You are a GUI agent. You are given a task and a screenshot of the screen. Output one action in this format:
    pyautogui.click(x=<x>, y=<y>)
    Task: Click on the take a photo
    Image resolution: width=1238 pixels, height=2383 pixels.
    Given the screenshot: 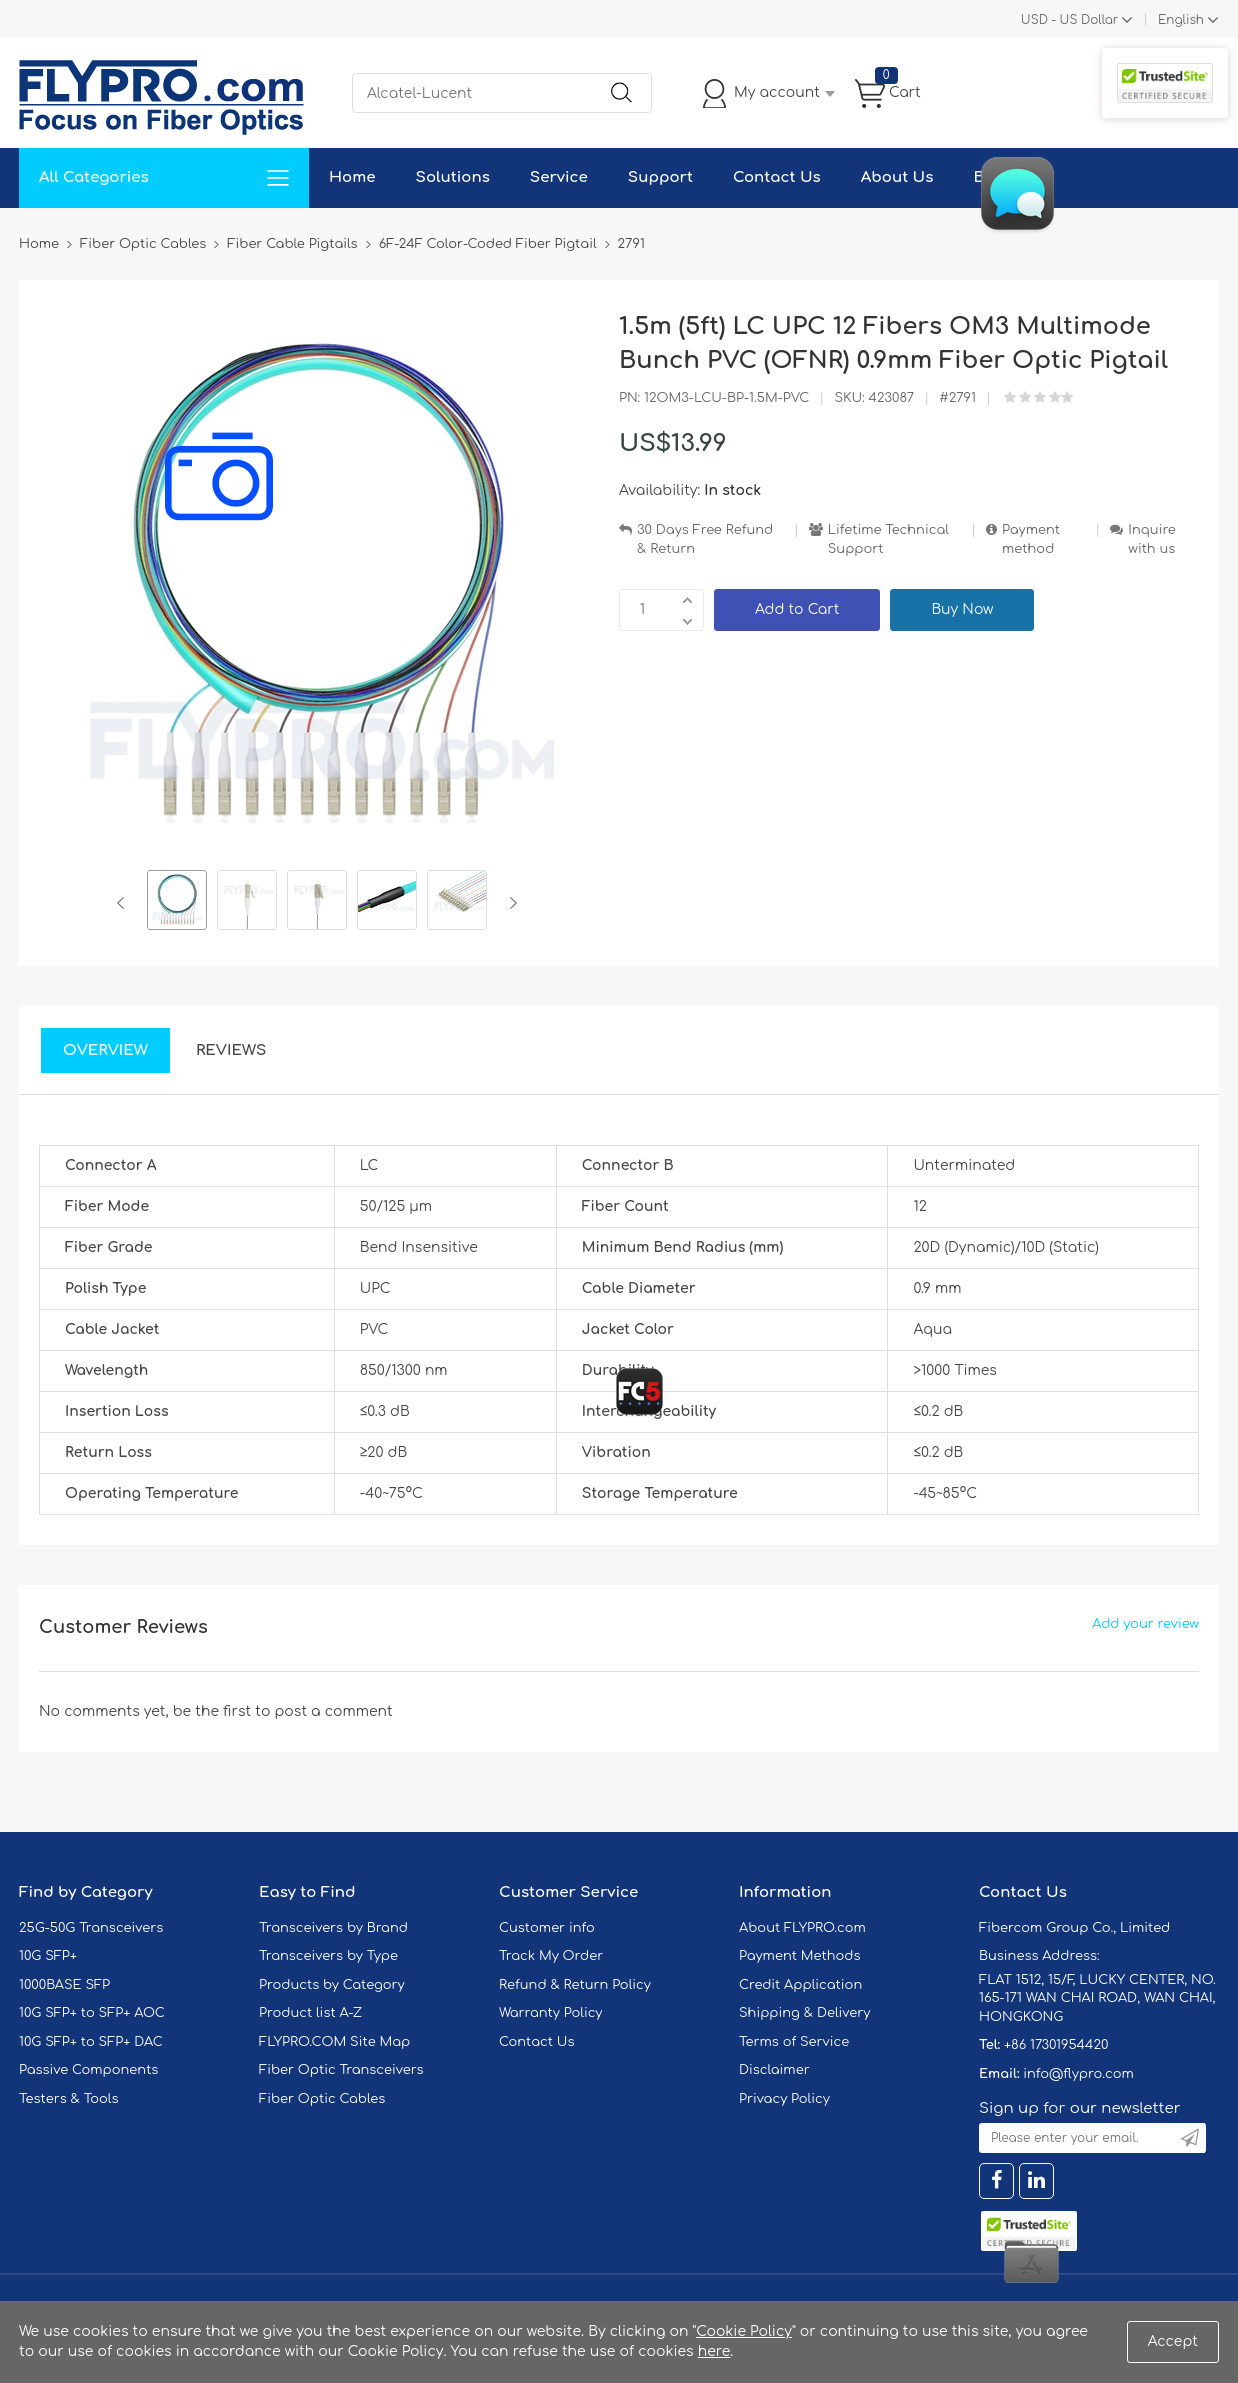 What is the action you would take?
    pyautogui.click(x=219, y=473)
    